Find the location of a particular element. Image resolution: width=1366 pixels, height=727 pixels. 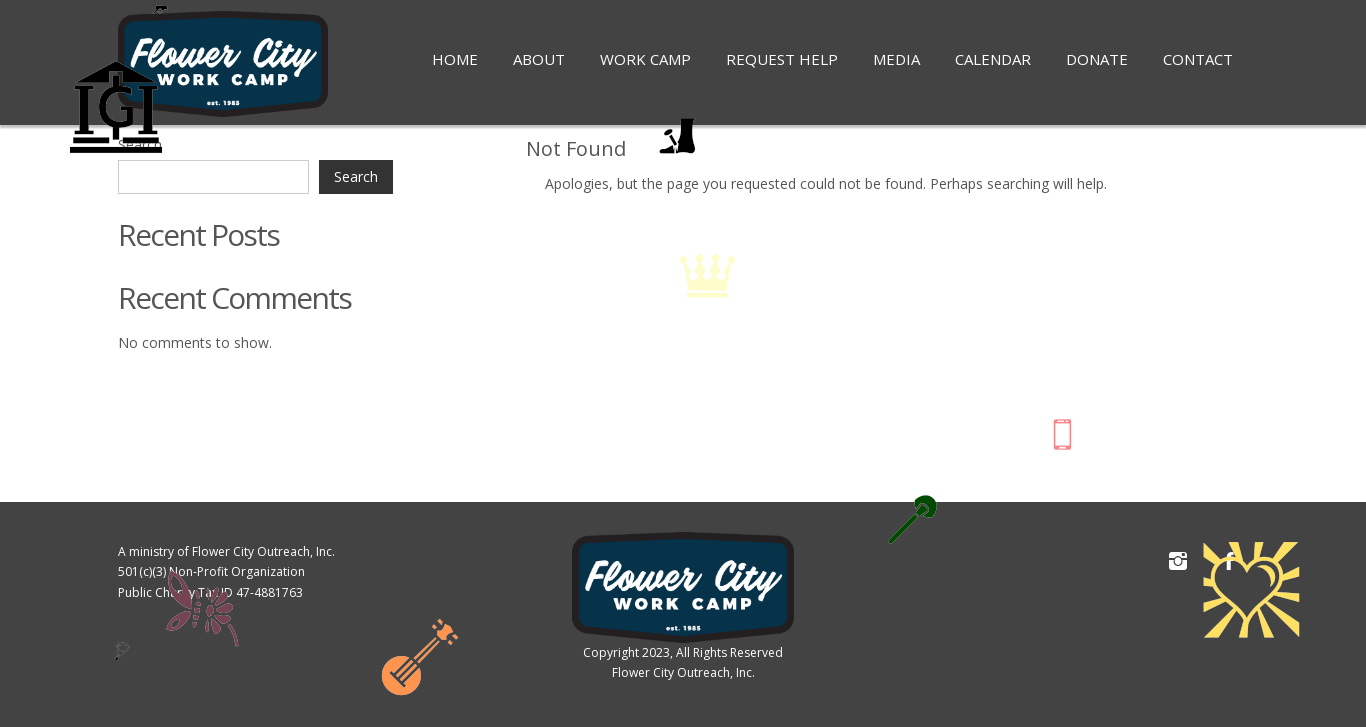

activate smoke bomb ability in game is located at coordinates (122, 651).